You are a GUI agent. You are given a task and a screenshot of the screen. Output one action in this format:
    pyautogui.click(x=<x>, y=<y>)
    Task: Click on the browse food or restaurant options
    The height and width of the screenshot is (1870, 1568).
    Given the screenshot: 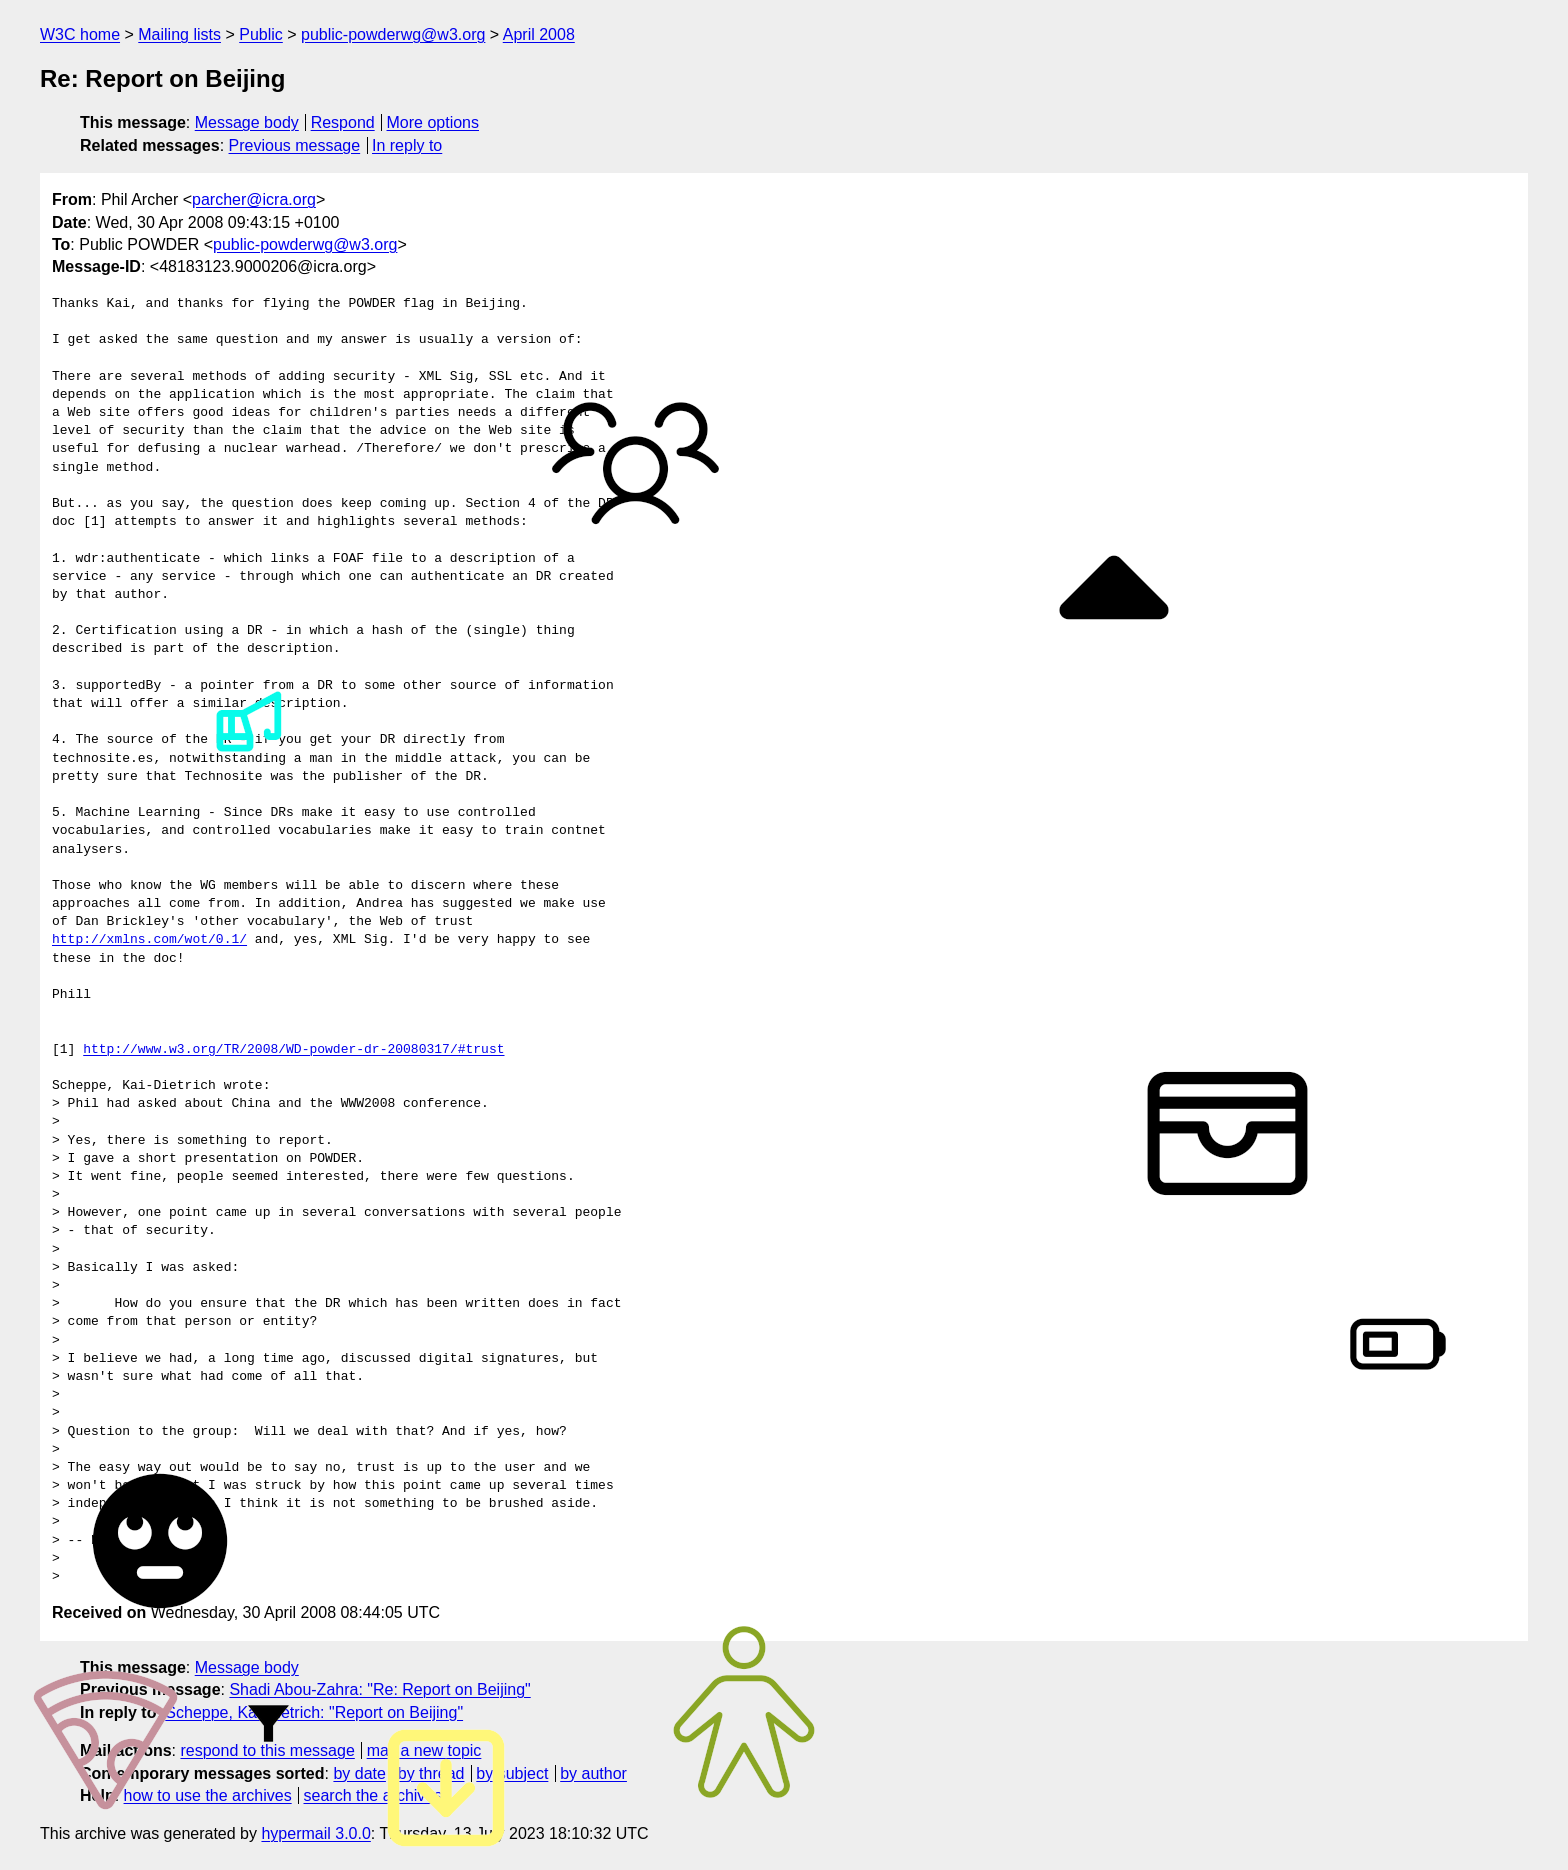 What is the action you would take?
    pyautogui.click(x=105, y=1737)
    